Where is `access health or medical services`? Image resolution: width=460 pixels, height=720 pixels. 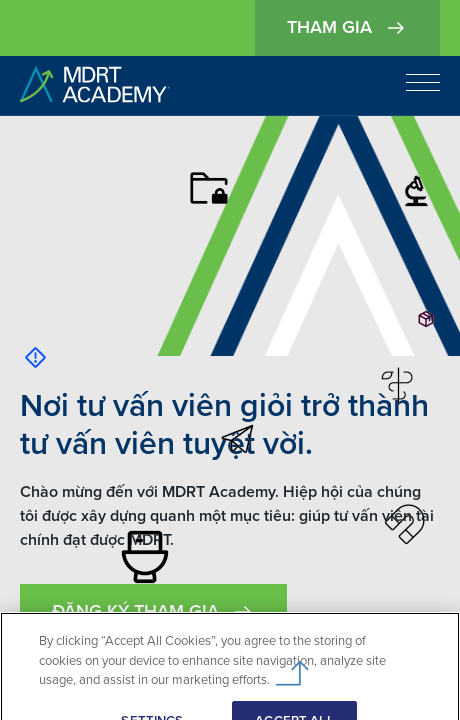
access health or medical services is located at coordinates (398, 385).